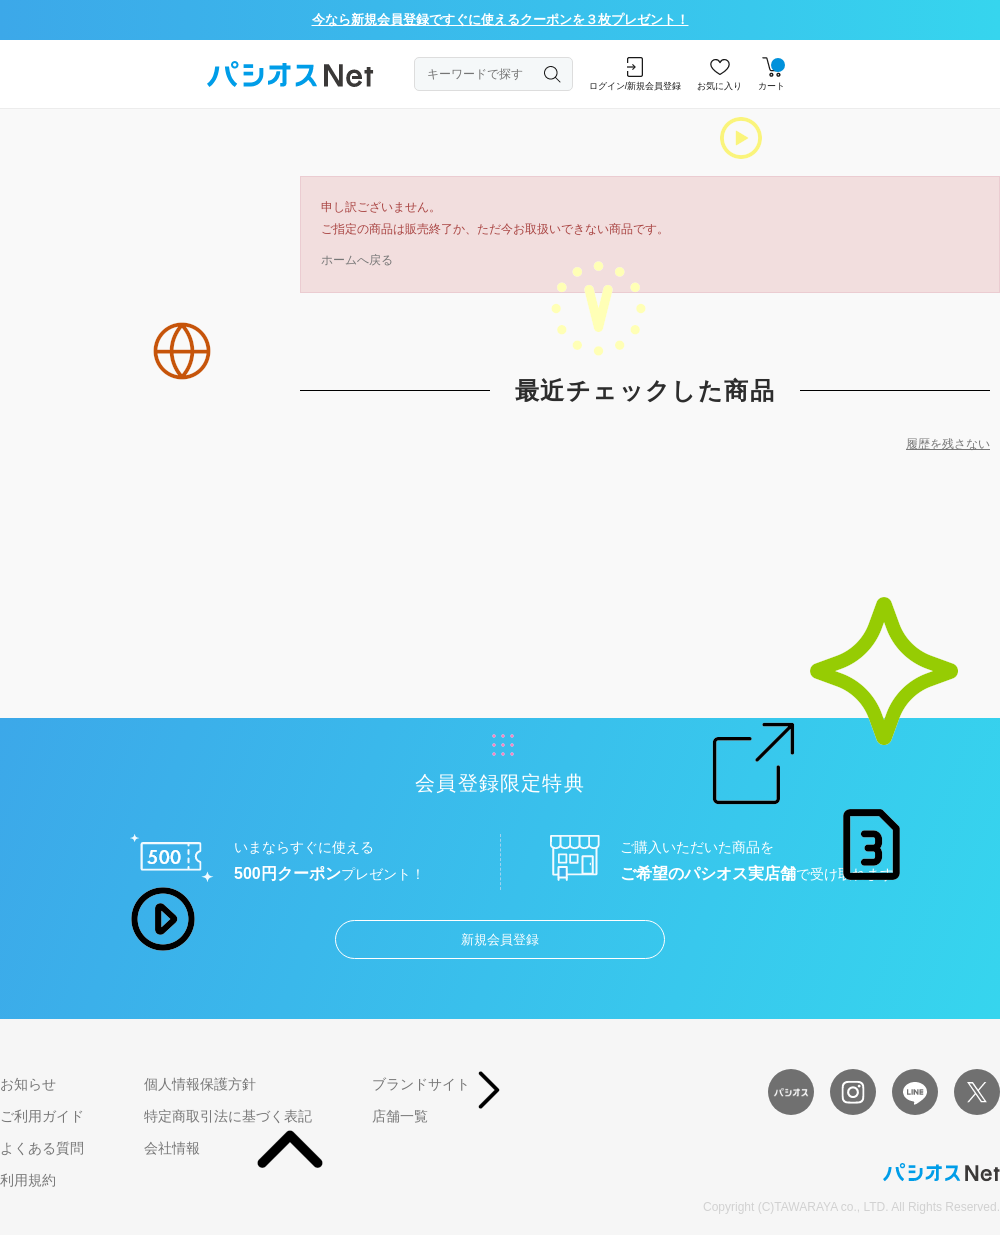 This screenshot has height=1235, width=1000. Describe the element at coordinates (598, 308) in the screenshot. I see `indicates a verified or validation status in progress` at that location.